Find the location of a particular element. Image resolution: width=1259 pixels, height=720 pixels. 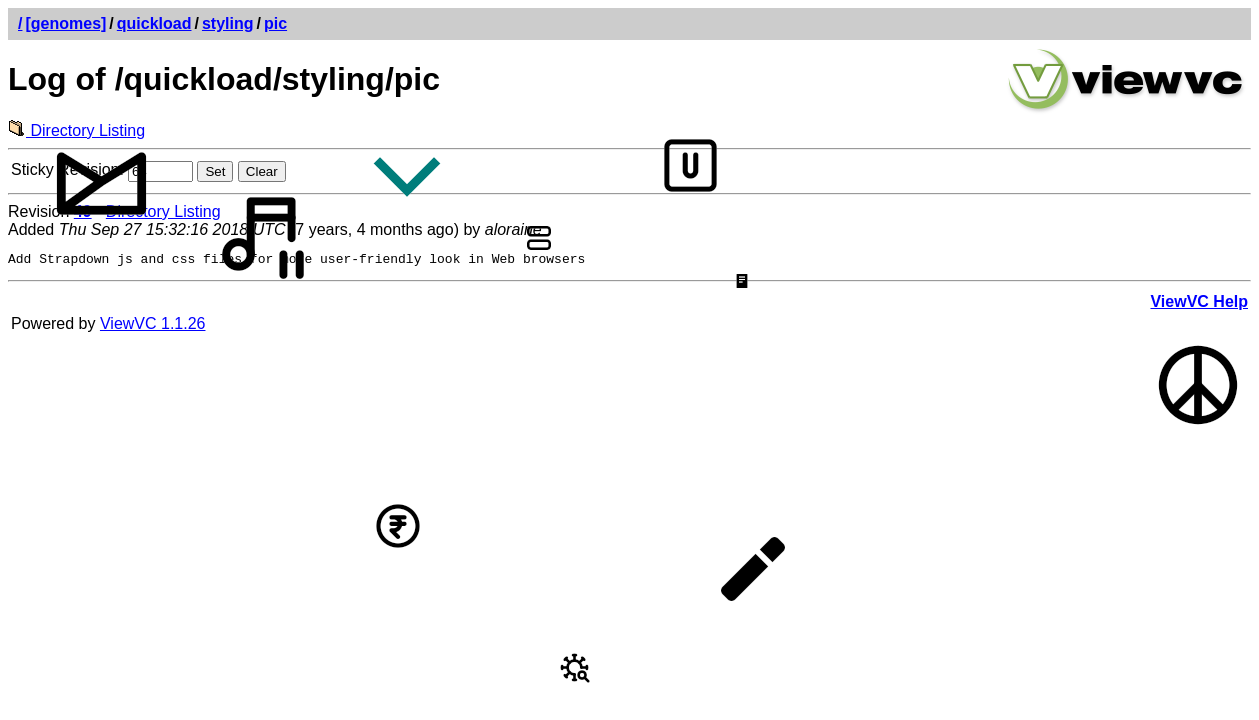

campaign monitor logo is located at coordinates (101, 183).